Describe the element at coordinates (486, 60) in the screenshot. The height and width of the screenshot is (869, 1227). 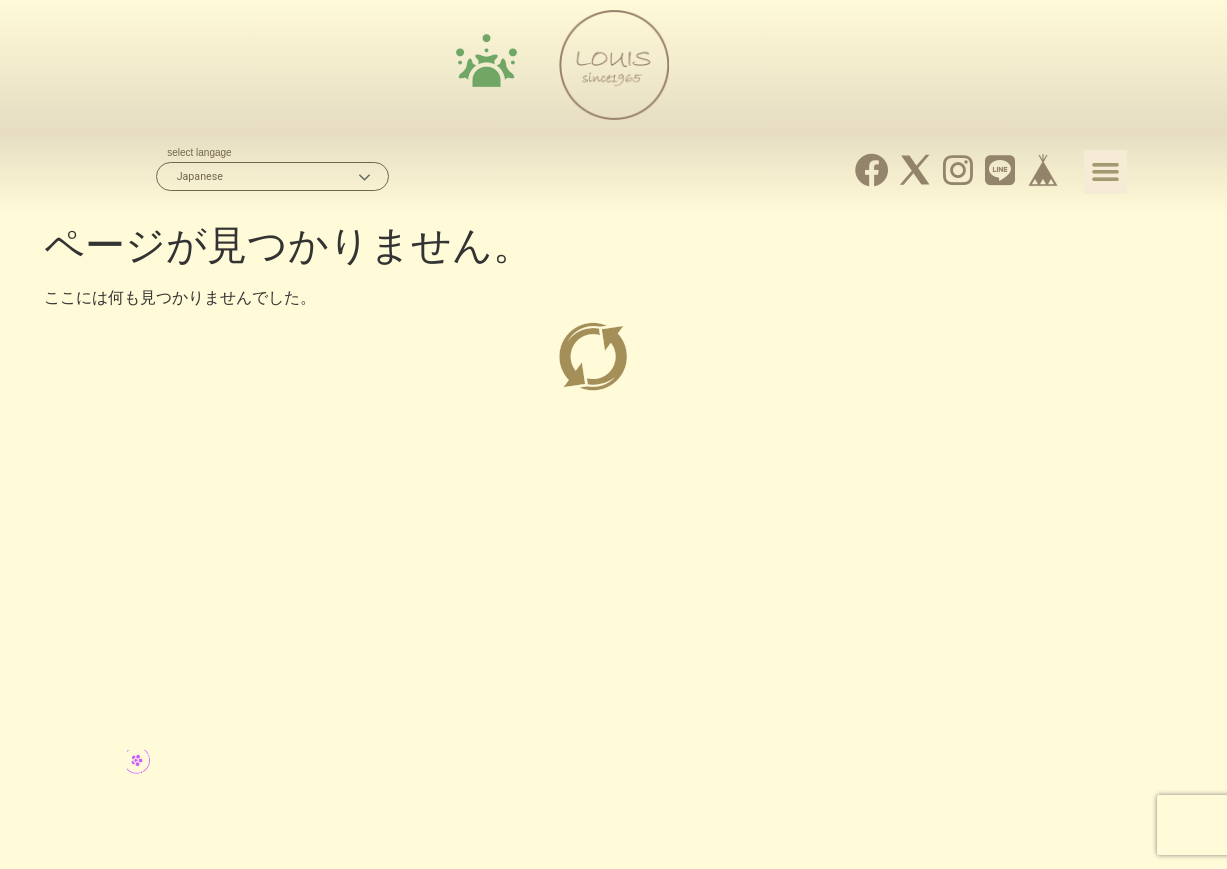
I see `indicates a corrosive or acid-based attack/ability` at that location.